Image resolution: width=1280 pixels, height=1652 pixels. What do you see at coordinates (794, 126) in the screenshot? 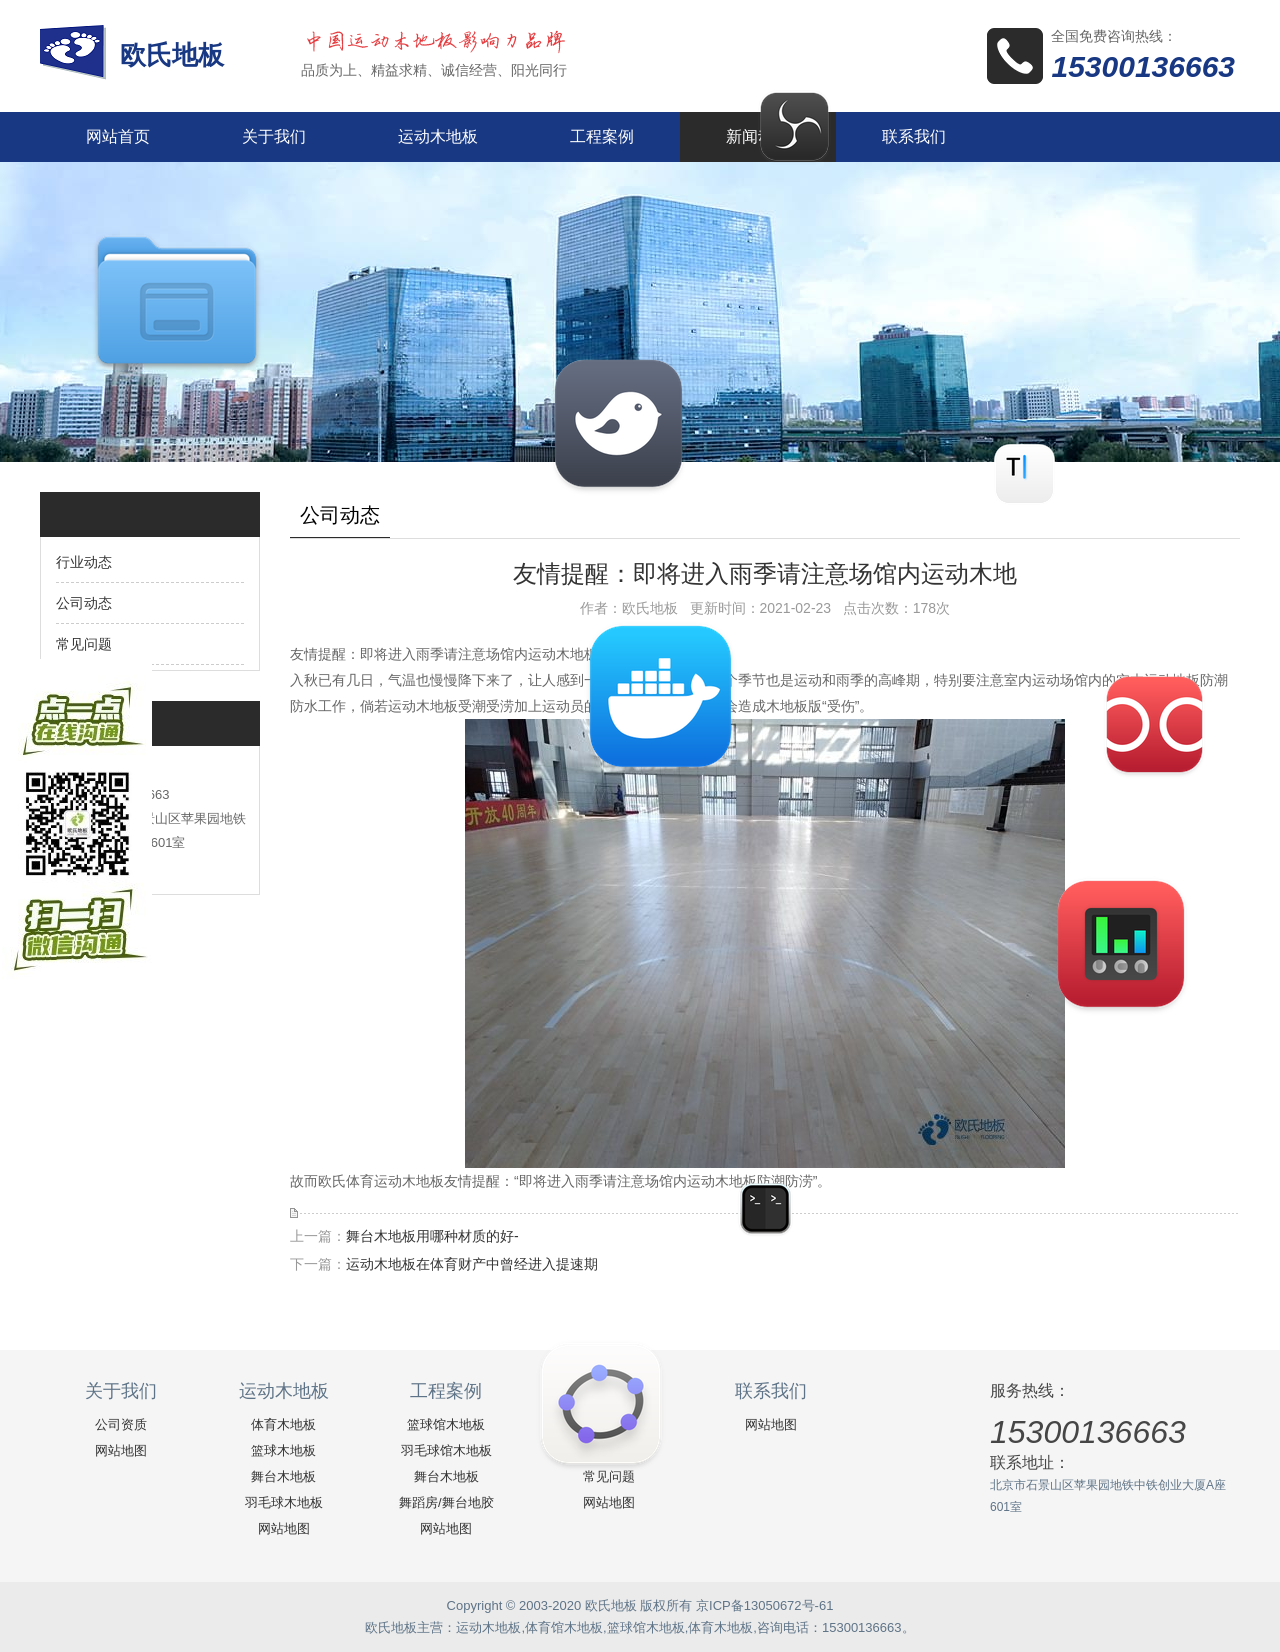
I see `open OBS Studio for screen recording and streaming` at bounding box center [794, 126].